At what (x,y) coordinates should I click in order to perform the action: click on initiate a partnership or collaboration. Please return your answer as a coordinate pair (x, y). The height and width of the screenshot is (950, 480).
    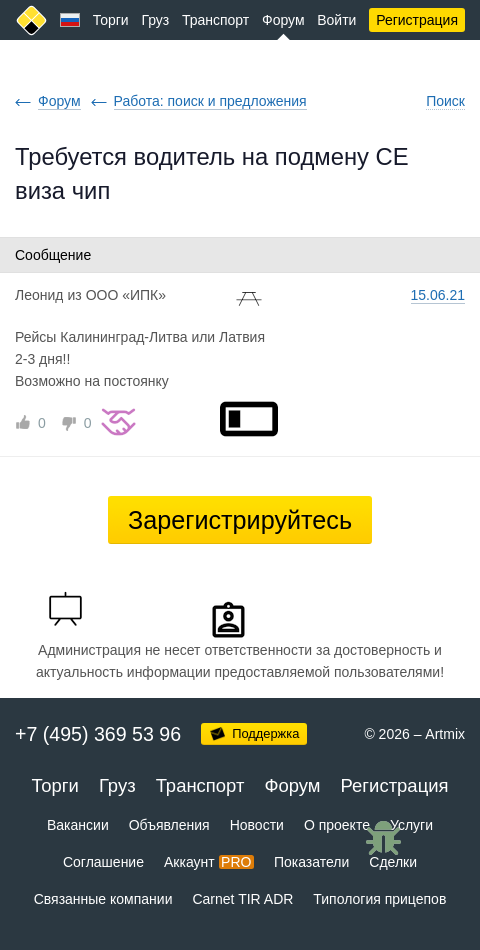
    Looking at the image, I should click on (118, 421).